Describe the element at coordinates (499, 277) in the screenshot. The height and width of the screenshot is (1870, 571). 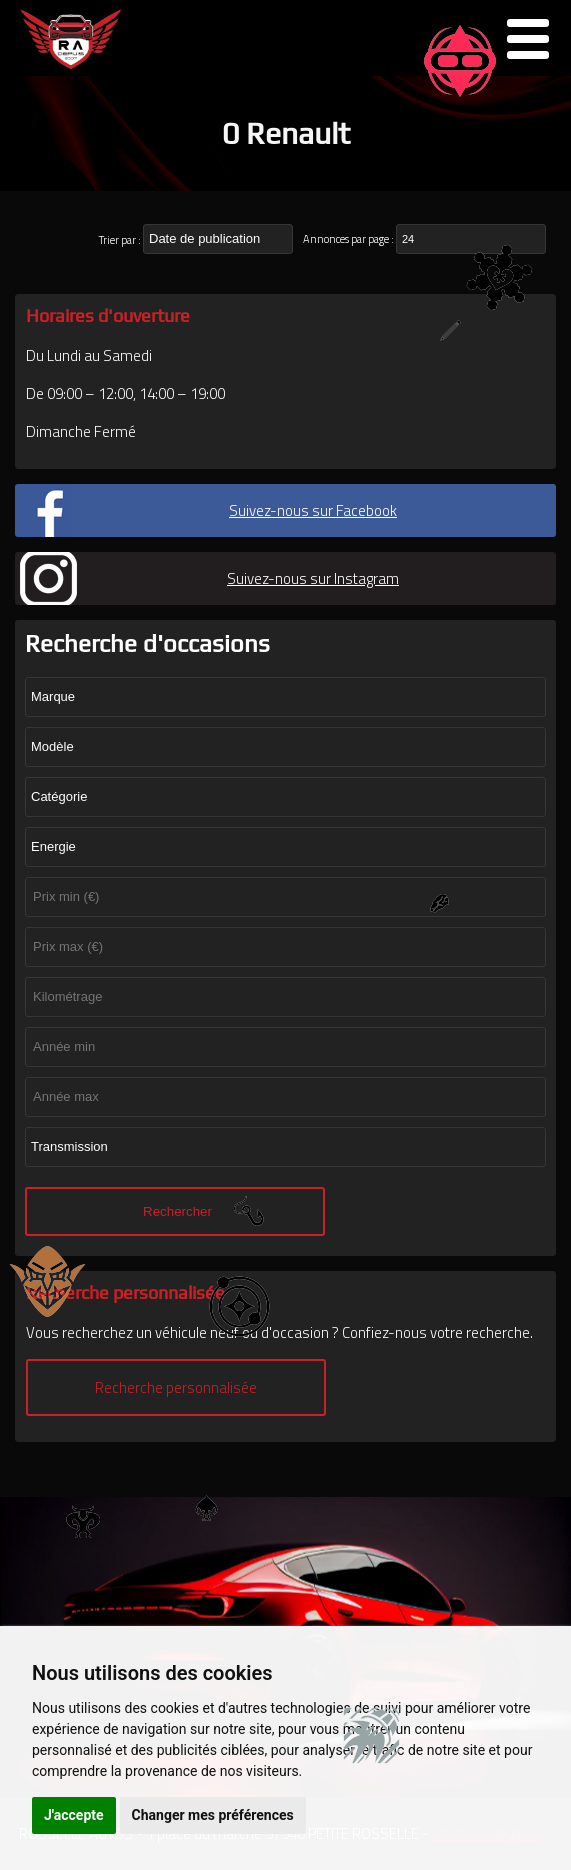
I see `indicates a frozen or cold status effect in gameplay` at that location.